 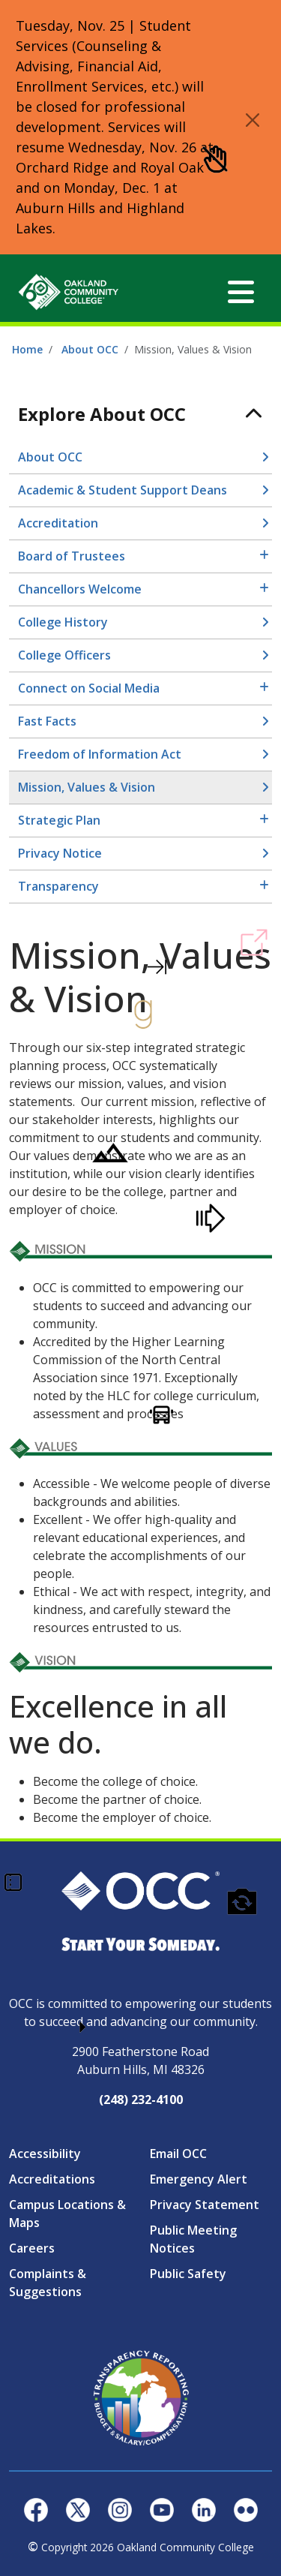 I want to click on navigate to the next item or screen, so click(x=82, y=2027).